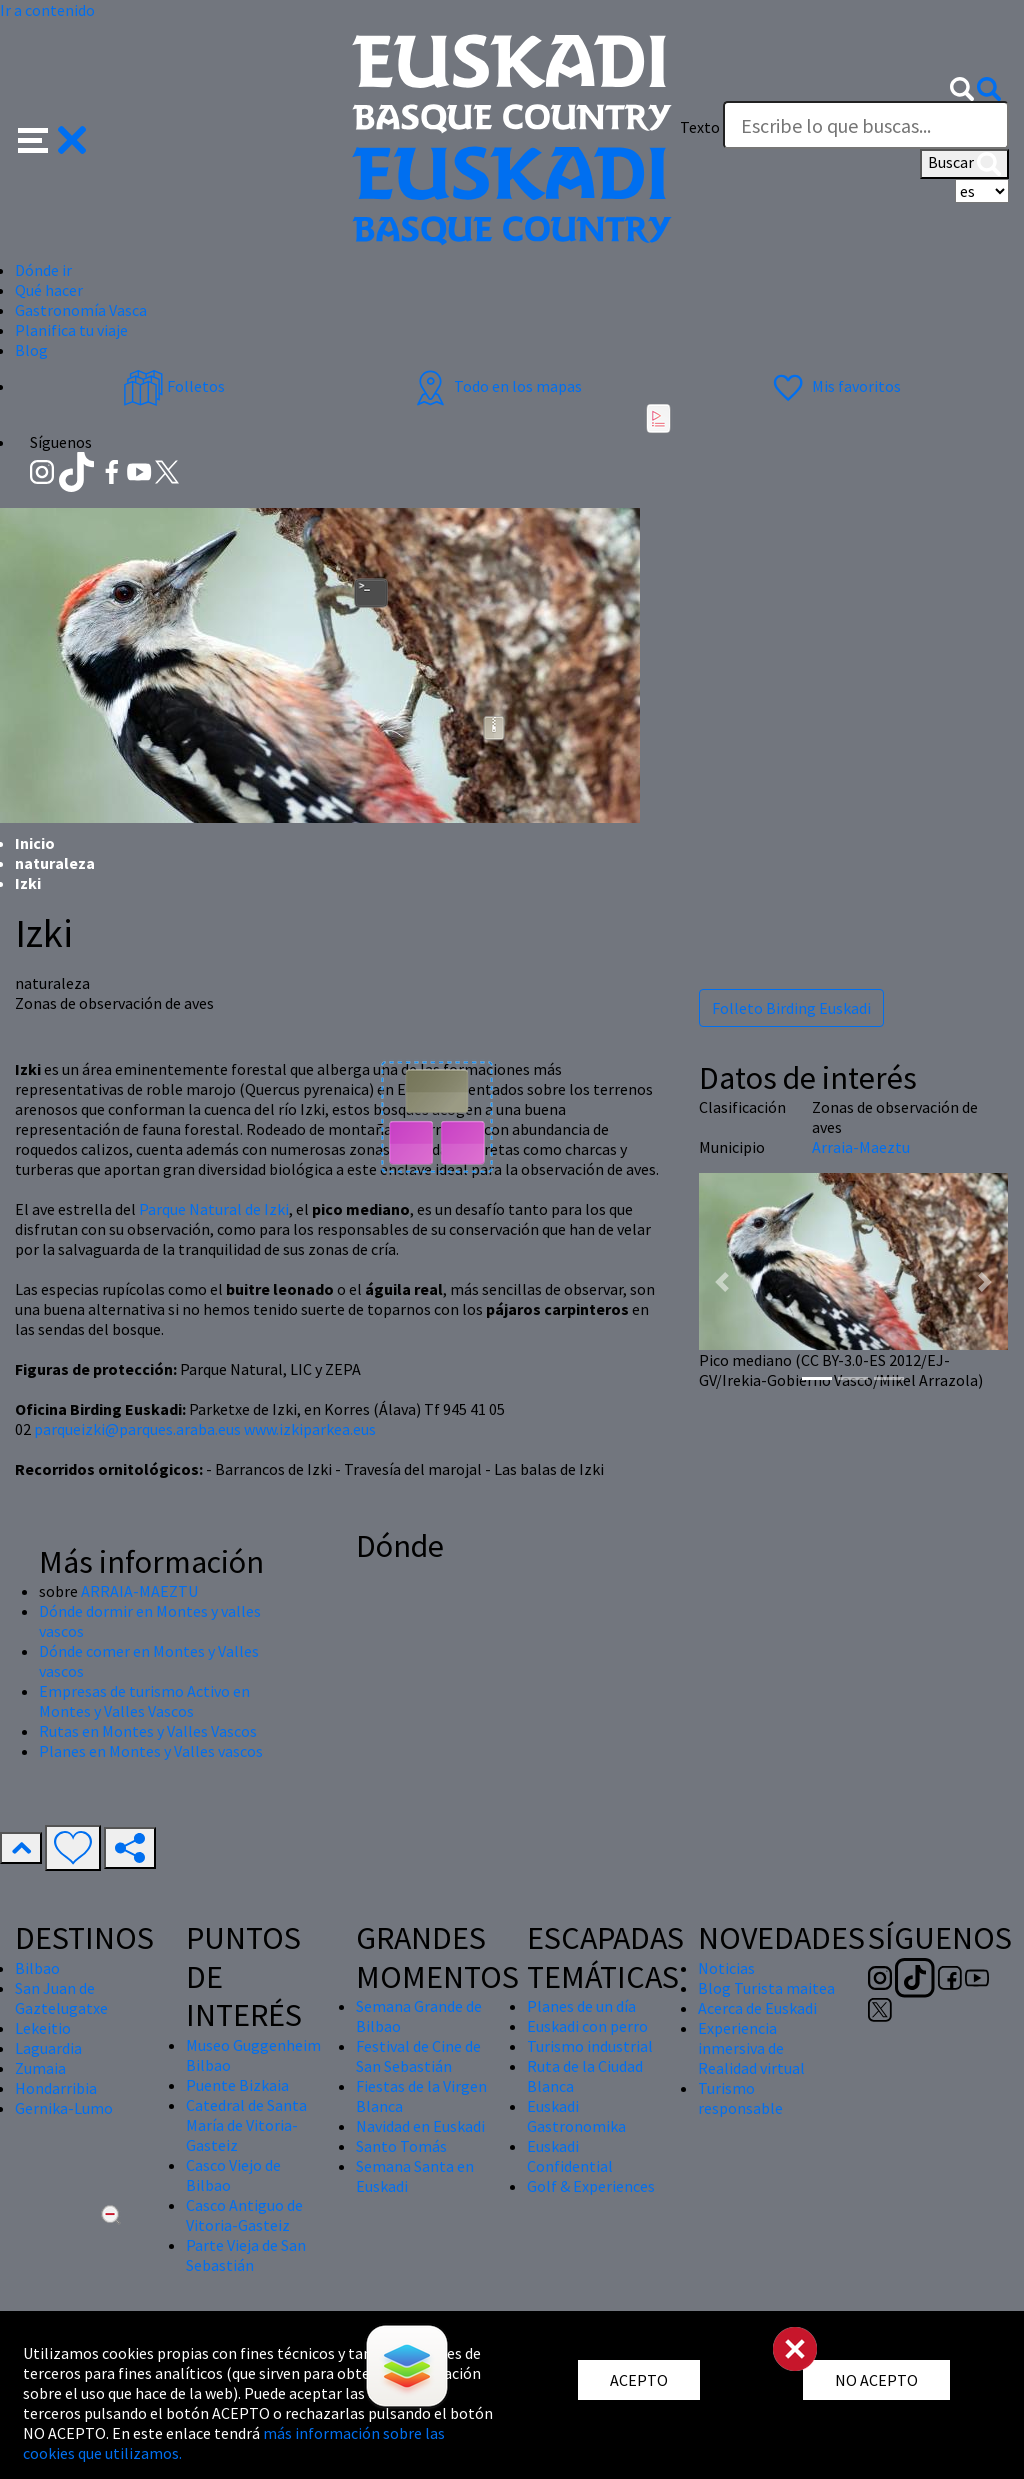 The height and width of the screenshot is (2479, 1024). I want to click on open the terminal application, so click(371, 593).